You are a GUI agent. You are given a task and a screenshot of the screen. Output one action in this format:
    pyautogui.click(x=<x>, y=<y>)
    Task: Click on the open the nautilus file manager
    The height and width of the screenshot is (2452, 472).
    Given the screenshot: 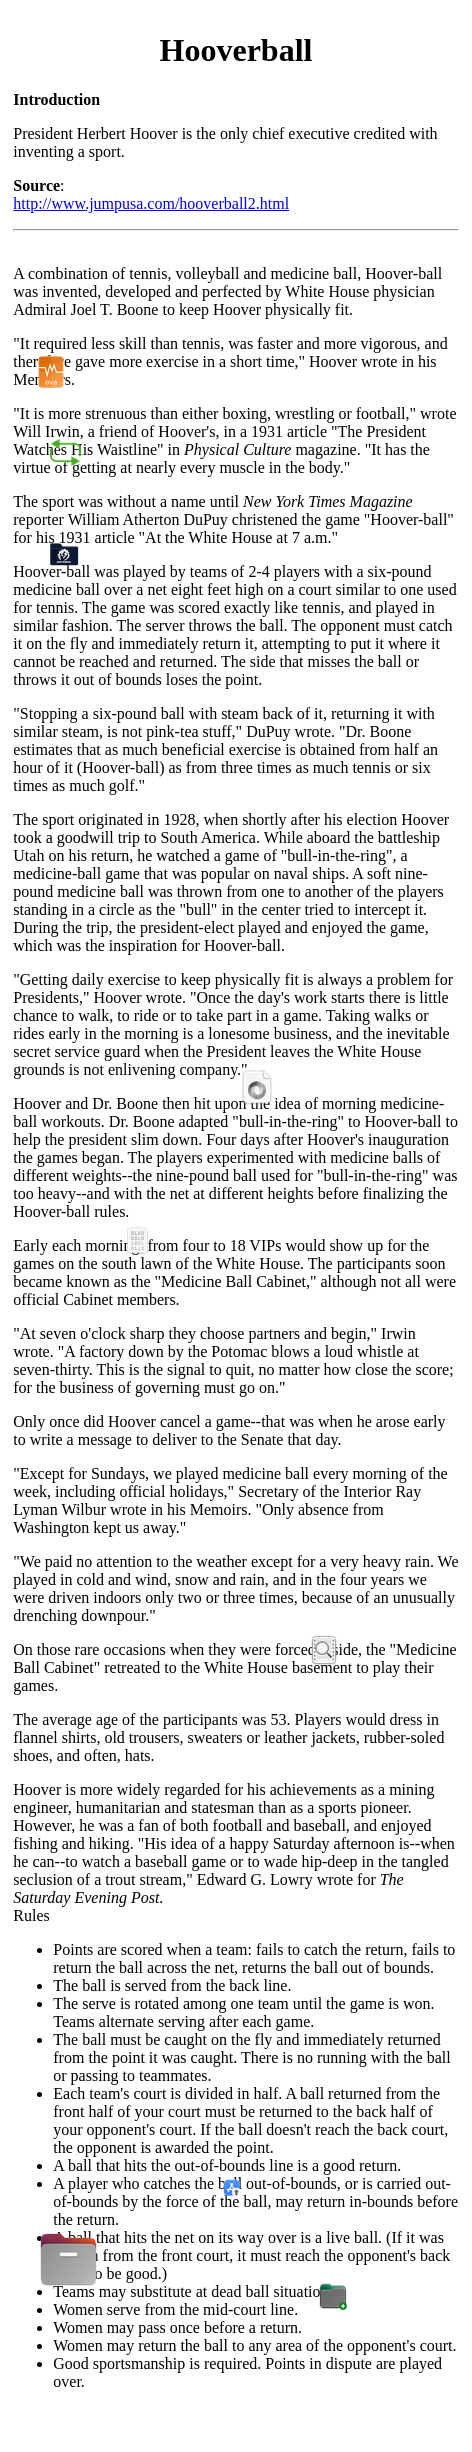 What is the action you would take?
    pyautogui.click(x=68, y=2259)
    